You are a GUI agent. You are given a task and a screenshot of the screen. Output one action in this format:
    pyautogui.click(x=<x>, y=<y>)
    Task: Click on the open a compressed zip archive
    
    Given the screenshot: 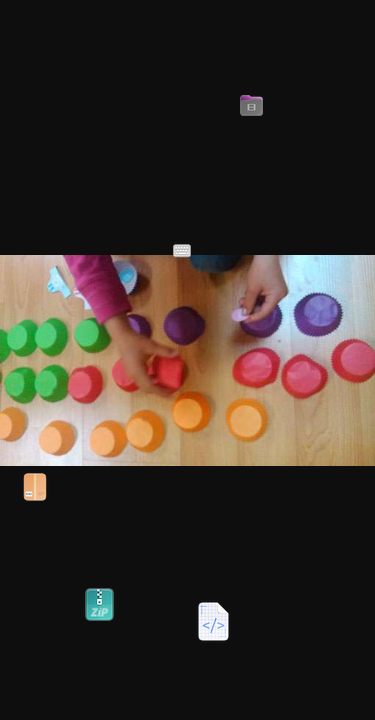 What is the action you would take?
    pyautogui.click(x=99, y=604)
    